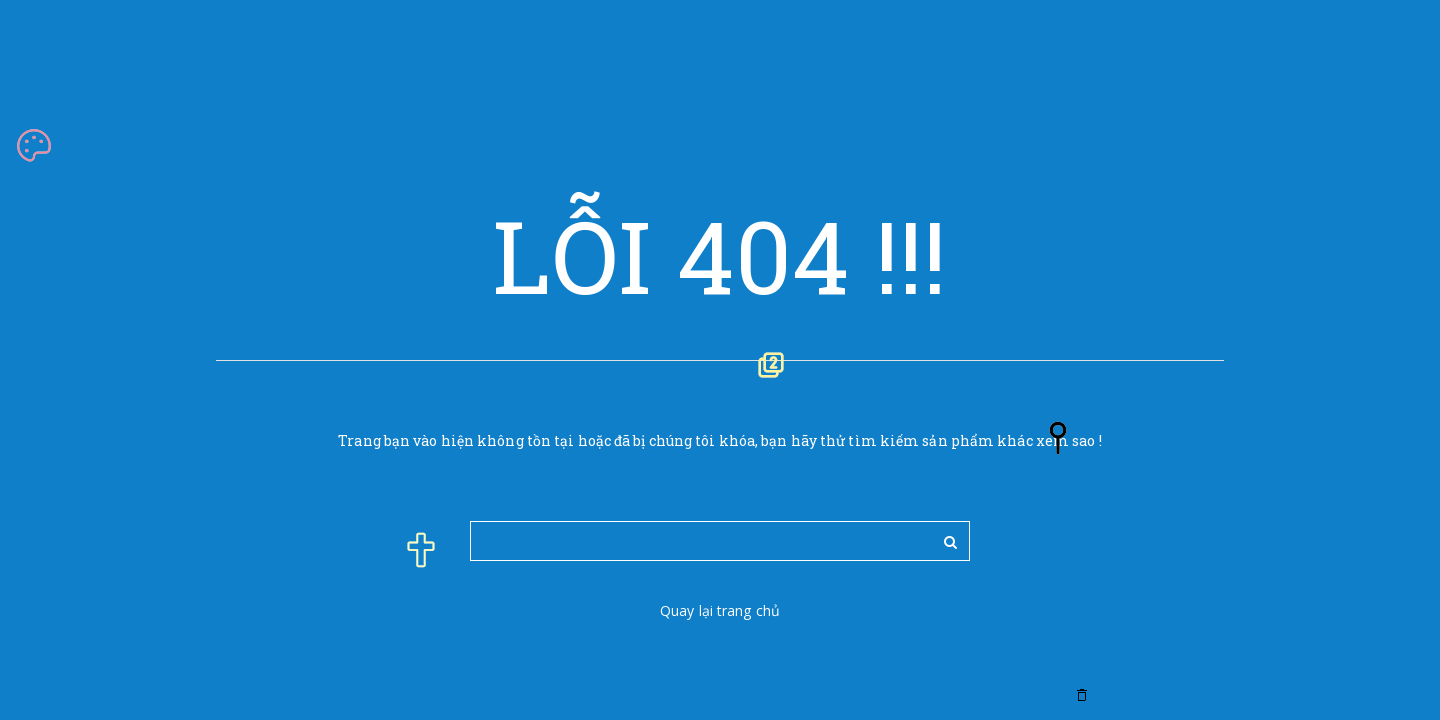  Describe the element at coordinates (421, 550) in the screenshot. I see `indicates a religious or faith-based feature` at that location.